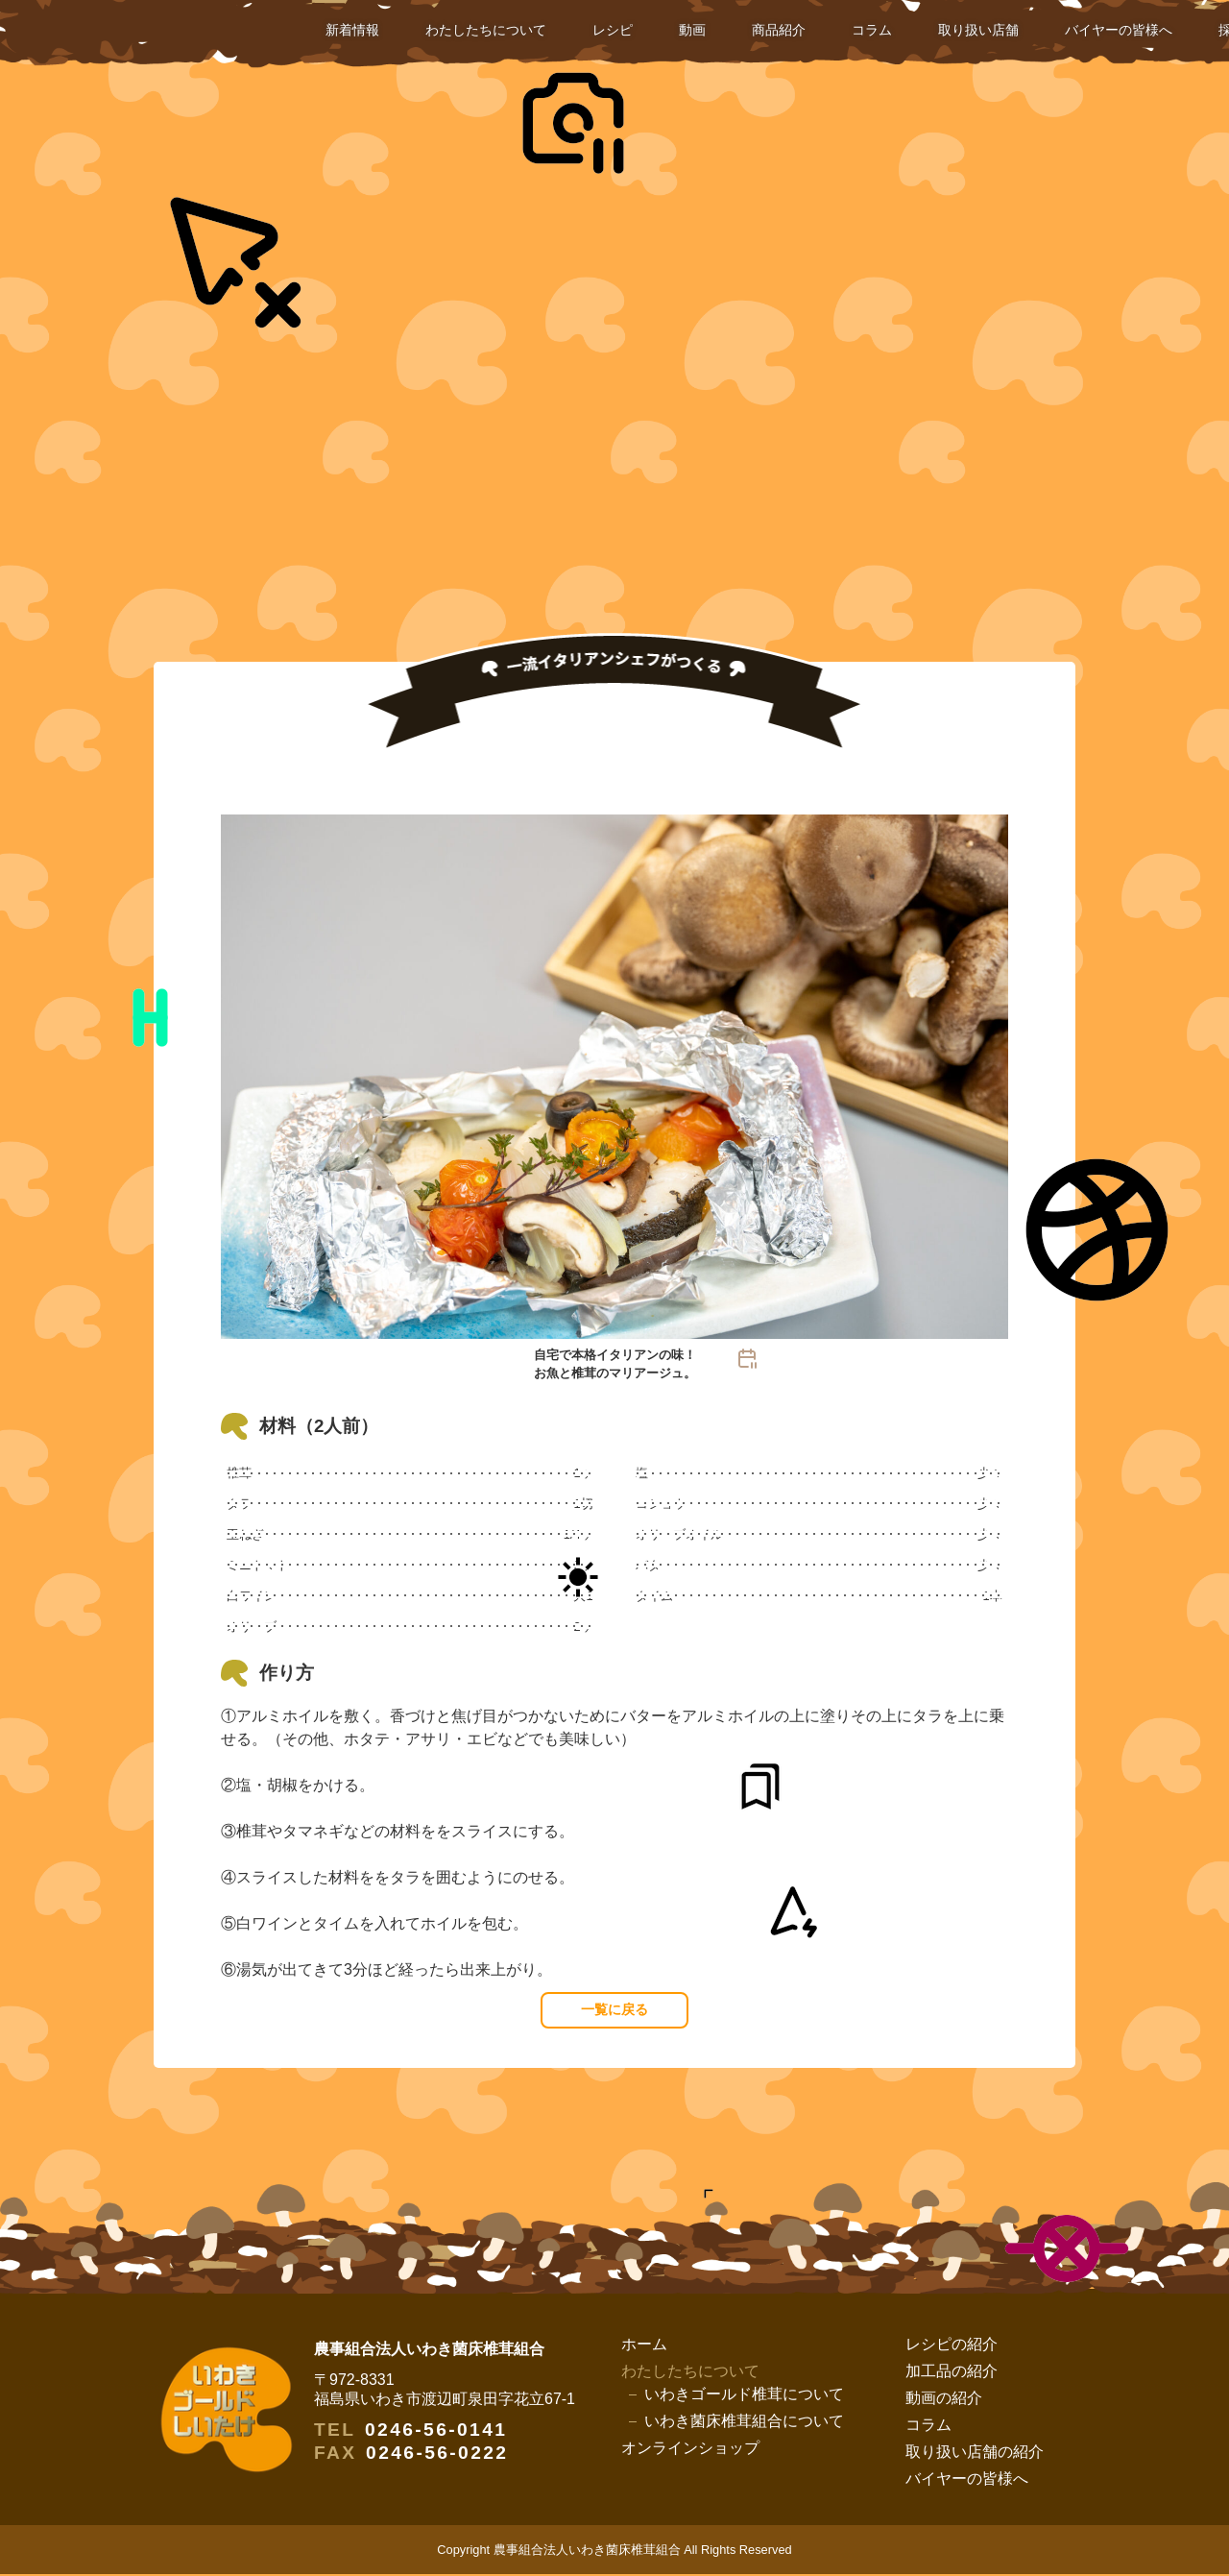 This screenshot has width=1229, height=2576. Describe the element at coordinates (709, 2194) in the screenshot. I see `navigate to the top-left or previous section` at that location.